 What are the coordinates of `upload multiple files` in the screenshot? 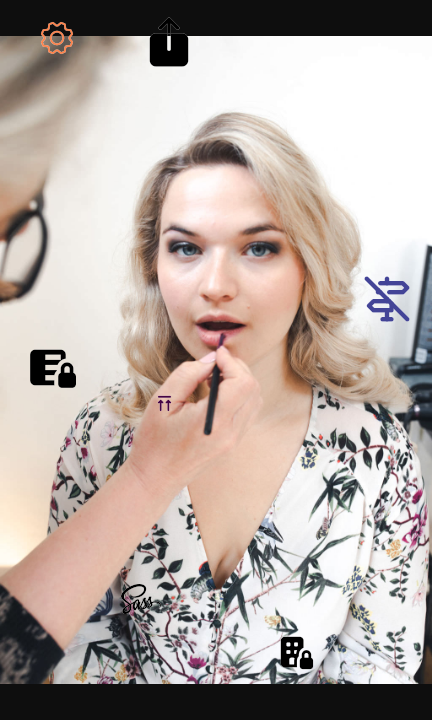 It's located at (164, 403).